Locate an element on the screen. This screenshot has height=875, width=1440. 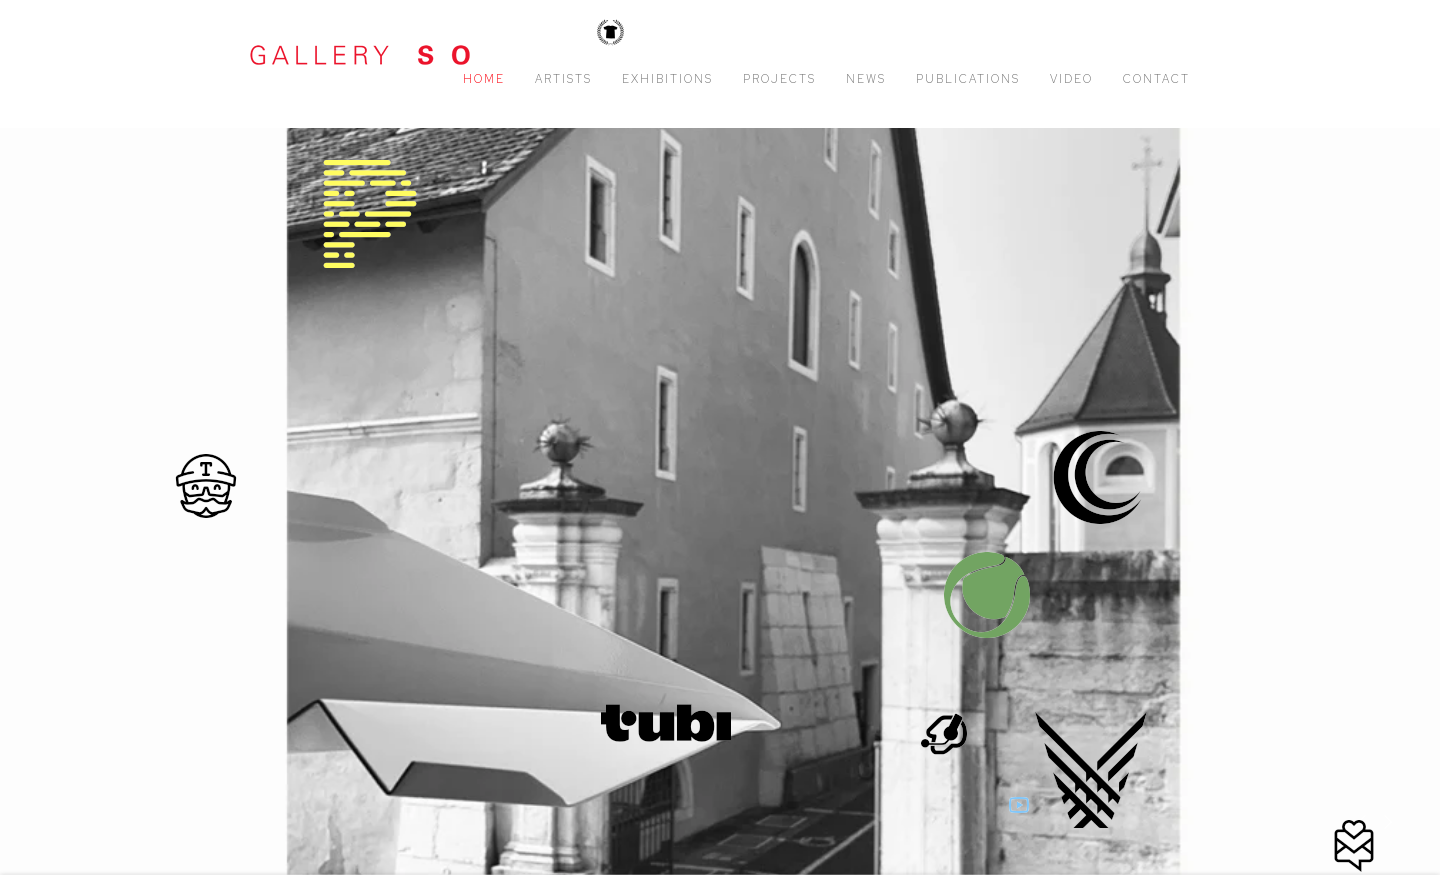
open the tubi streaming app is located at coordinates (666, 723).